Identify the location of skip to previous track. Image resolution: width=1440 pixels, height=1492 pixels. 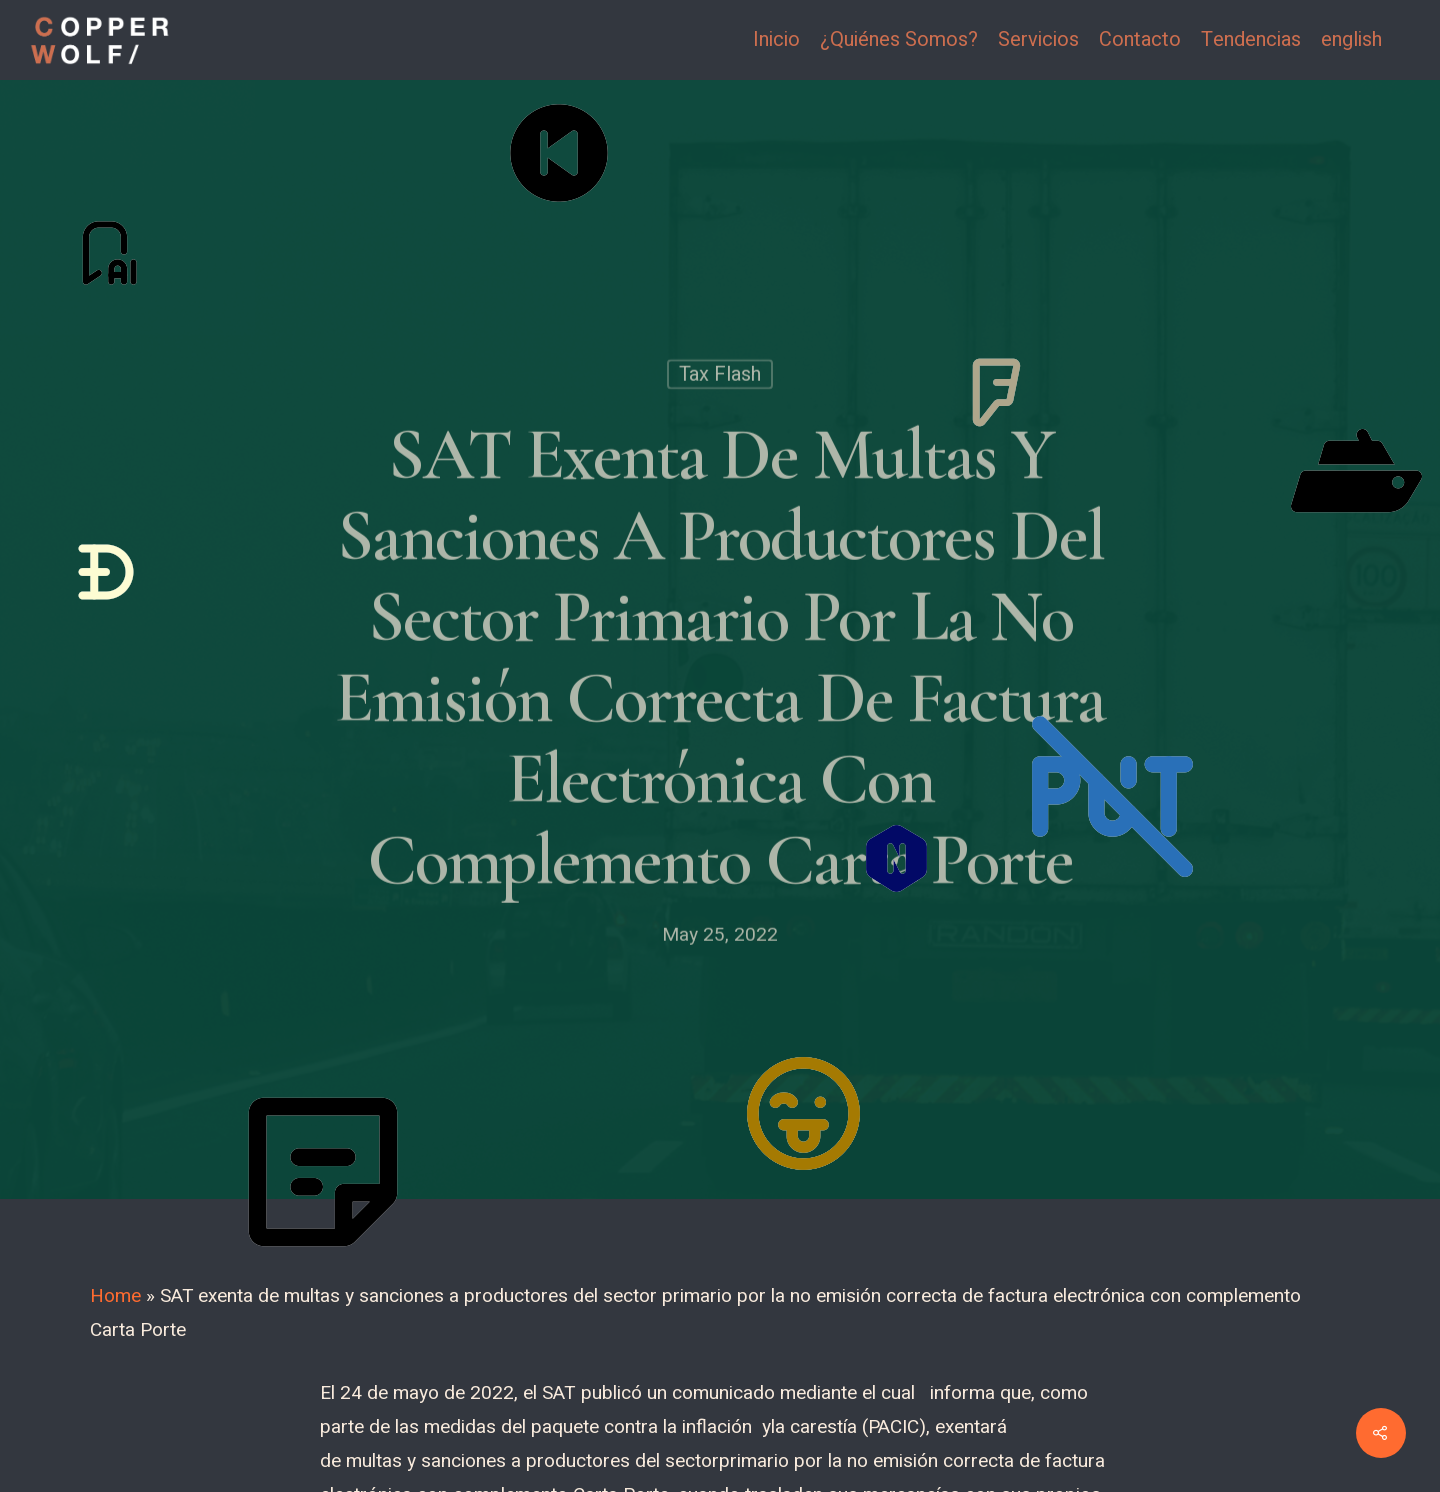
(559, 153).